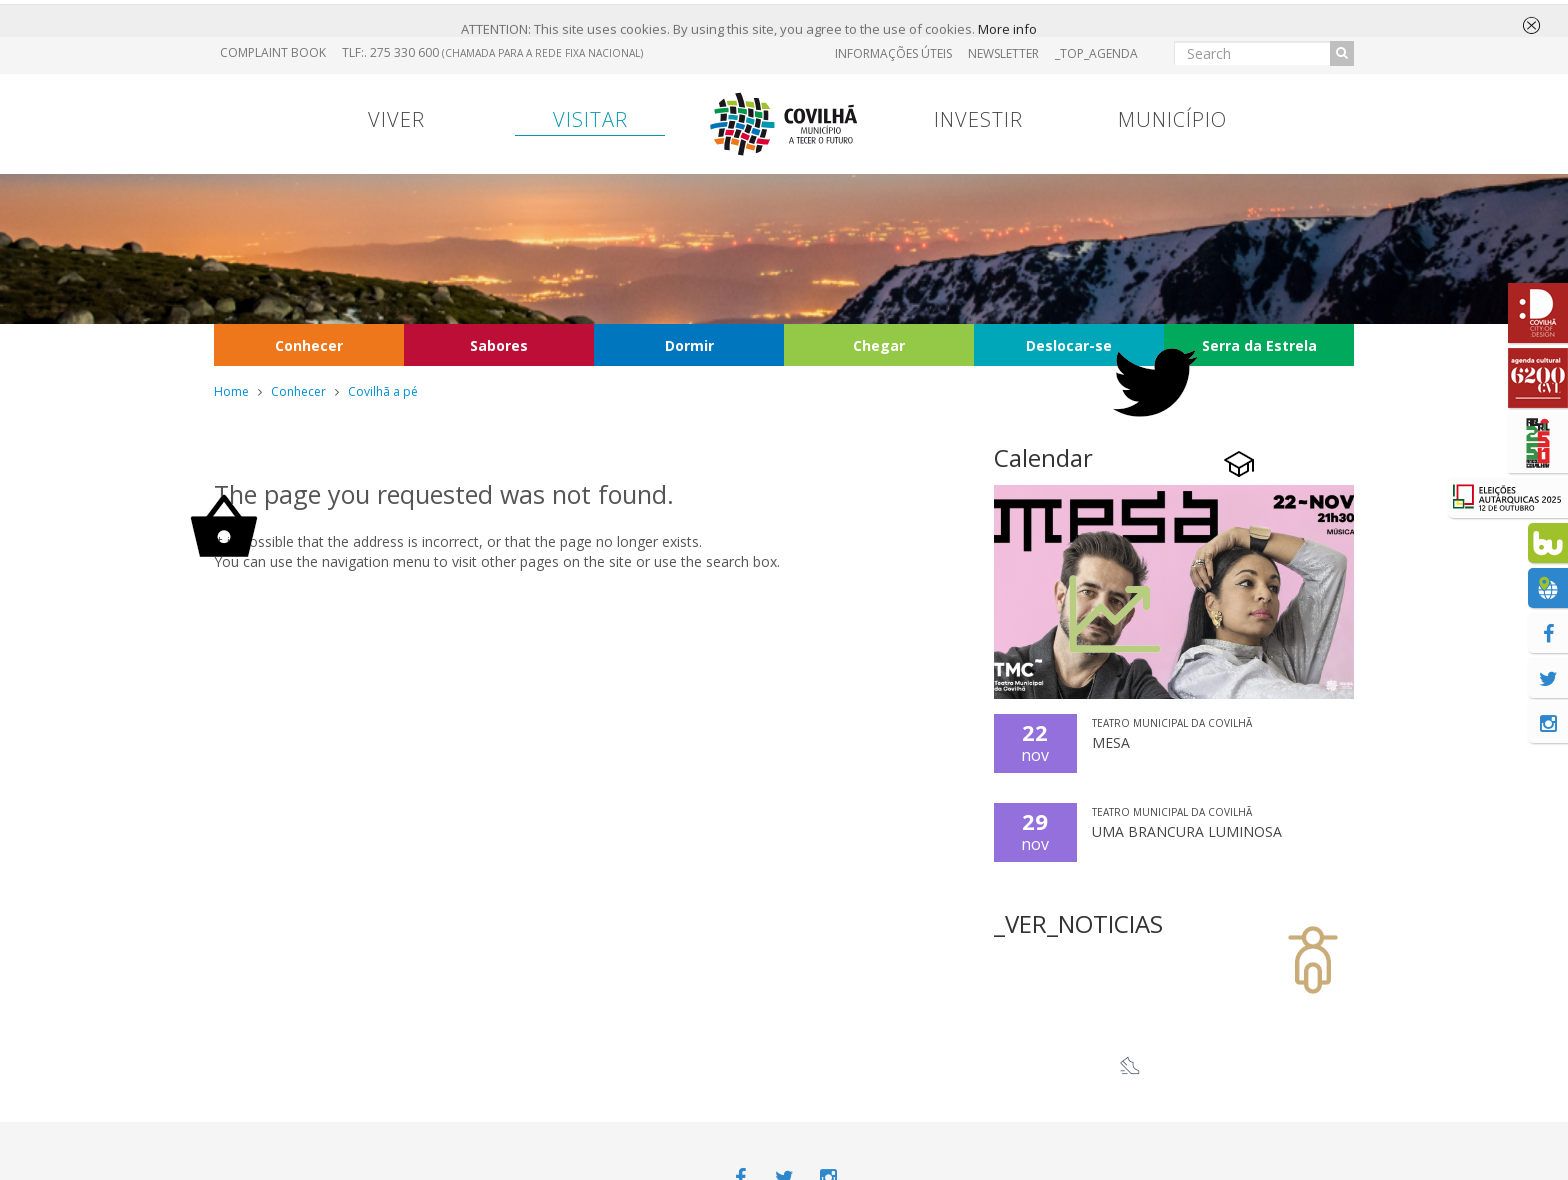 The height and width of the screenshot is (1180, 1568). Describe the element at coordinates (1155, 382) in the screenshot. I see `share to twitter` at that location.